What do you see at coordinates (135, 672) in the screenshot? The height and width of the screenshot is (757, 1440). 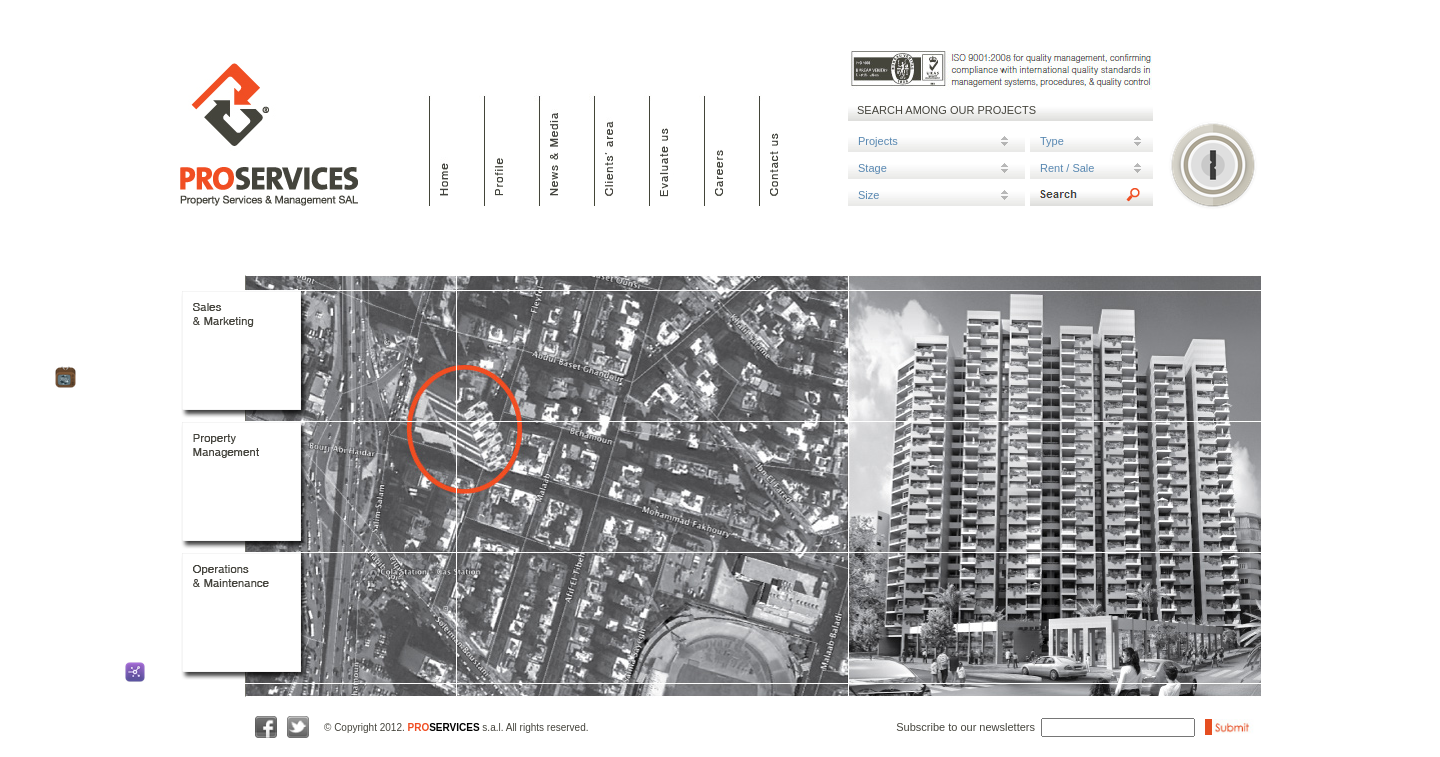 I see `open warpinator to share files between devices on the same network` at bounding box center [135, 672].